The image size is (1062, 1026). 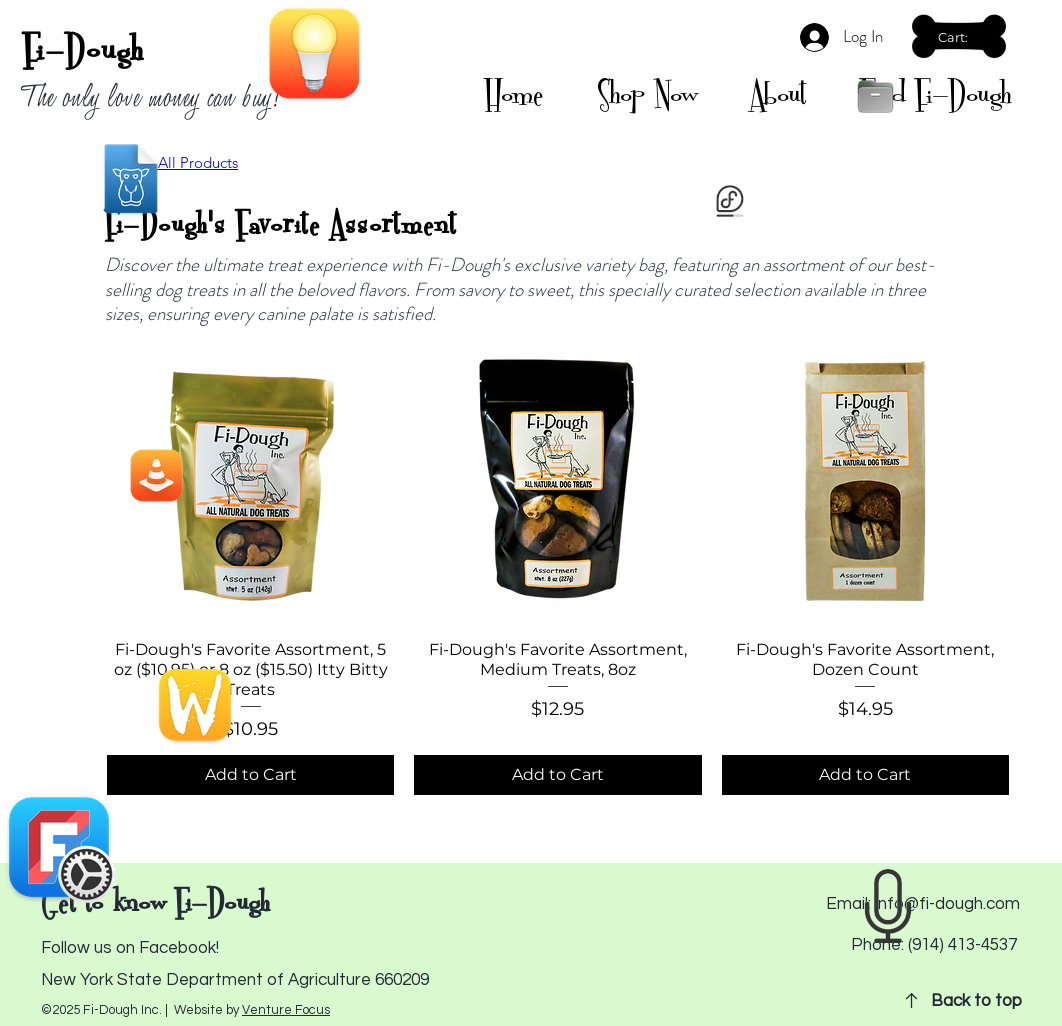 I want to click on open VLC media player, so click(x=156, y=475).